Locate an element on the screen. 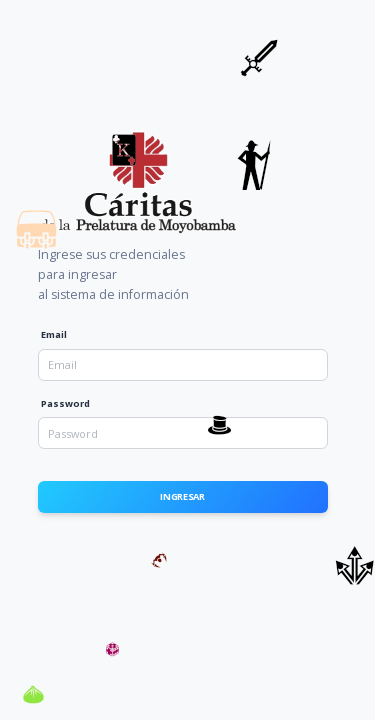 This screenshot has width=375, height=720. select rogue character class is located at coordinates (159, 560).